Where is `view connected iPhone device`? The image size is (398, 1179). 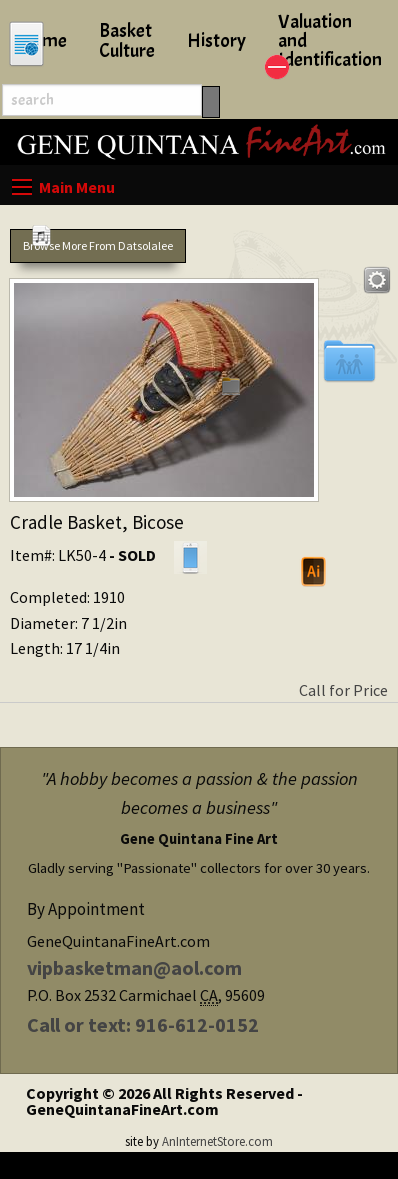
view connected iPhone device is located at coordinates (190, 557).